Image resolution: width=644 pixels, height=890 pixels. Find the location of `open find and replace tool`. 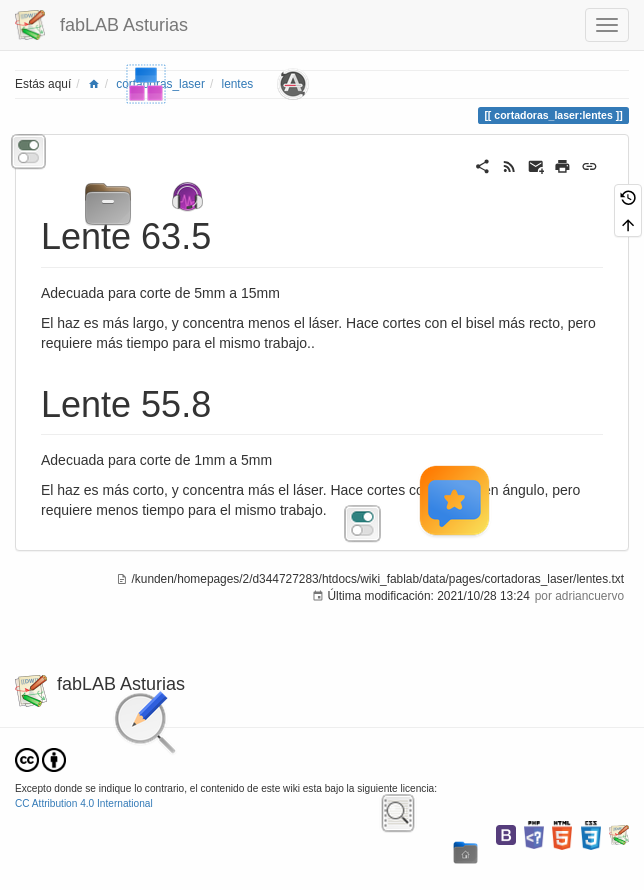

open find and replace tool is located at coordinates (144, 722).